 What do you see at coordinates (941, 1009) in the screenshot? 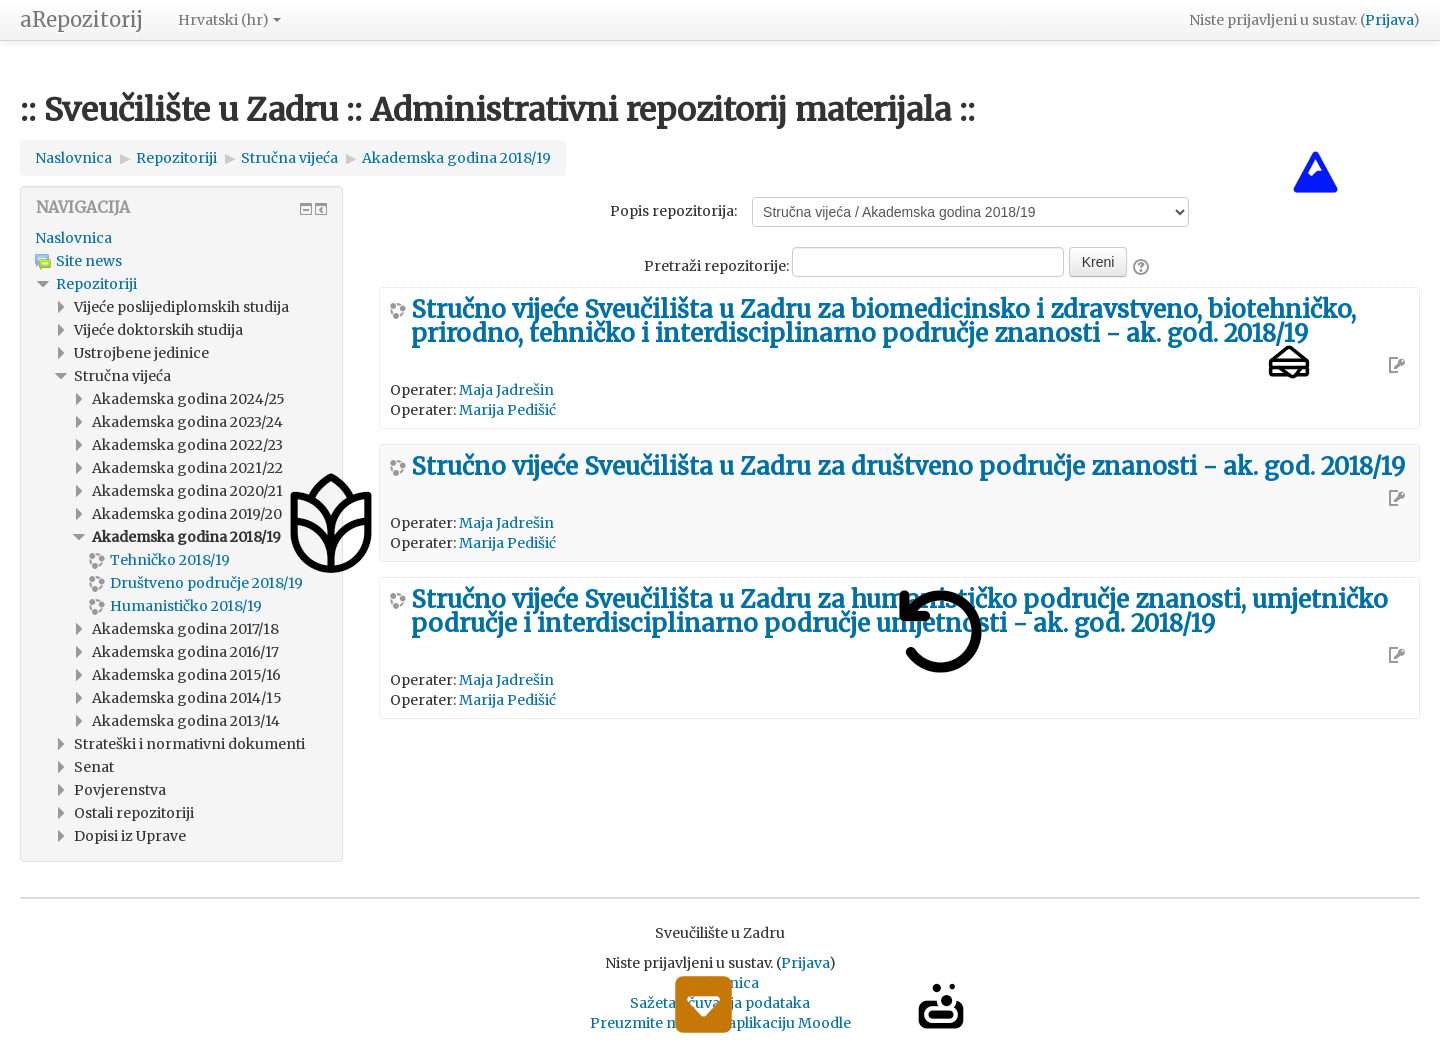
I see `indicates hand washing or hygiene station` at bounding box center [941, 1009].